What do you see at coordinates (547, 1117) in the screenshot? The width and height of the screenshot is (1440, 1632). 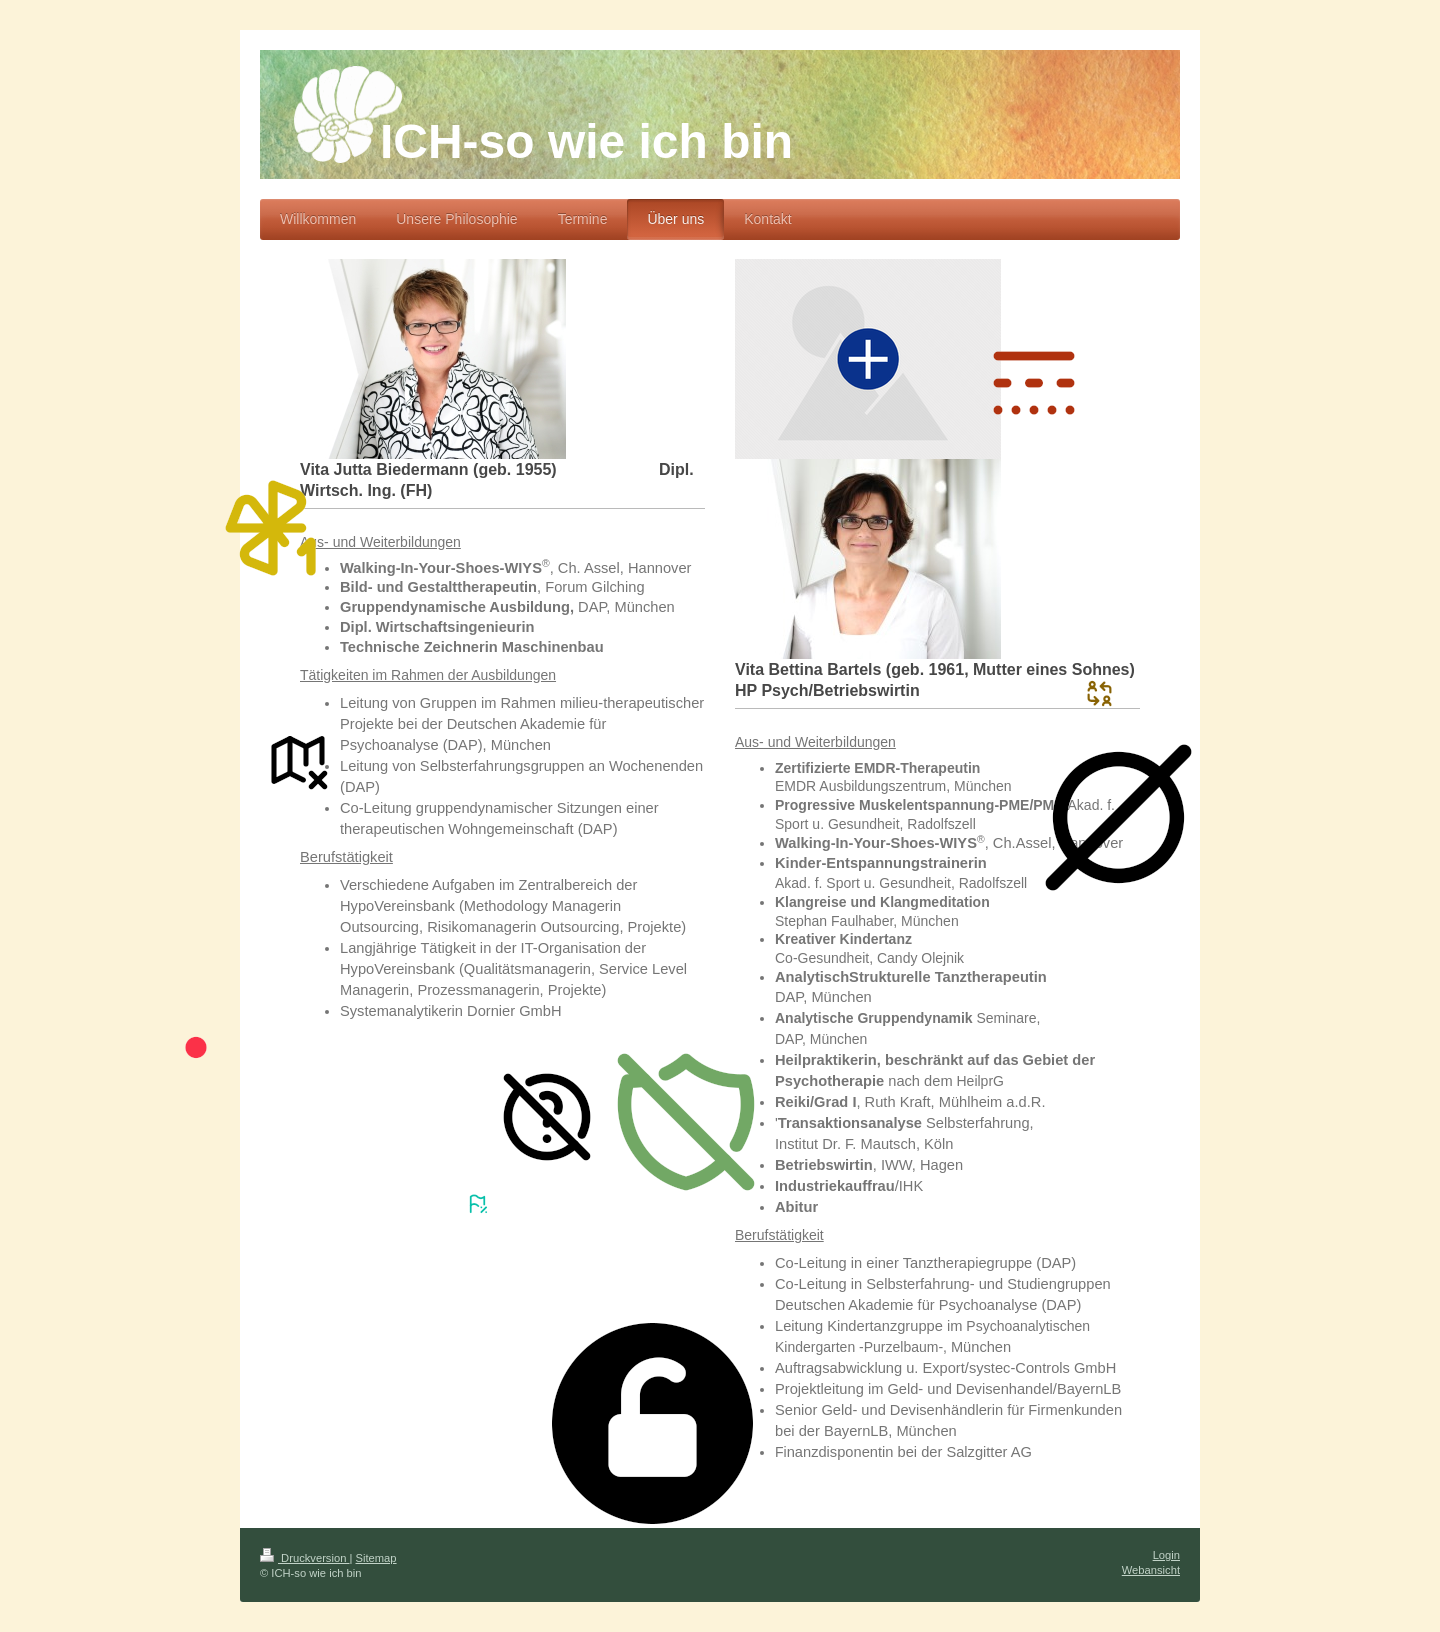 I see `help or support is currently unavailable` at bounding box center [547, 1117].